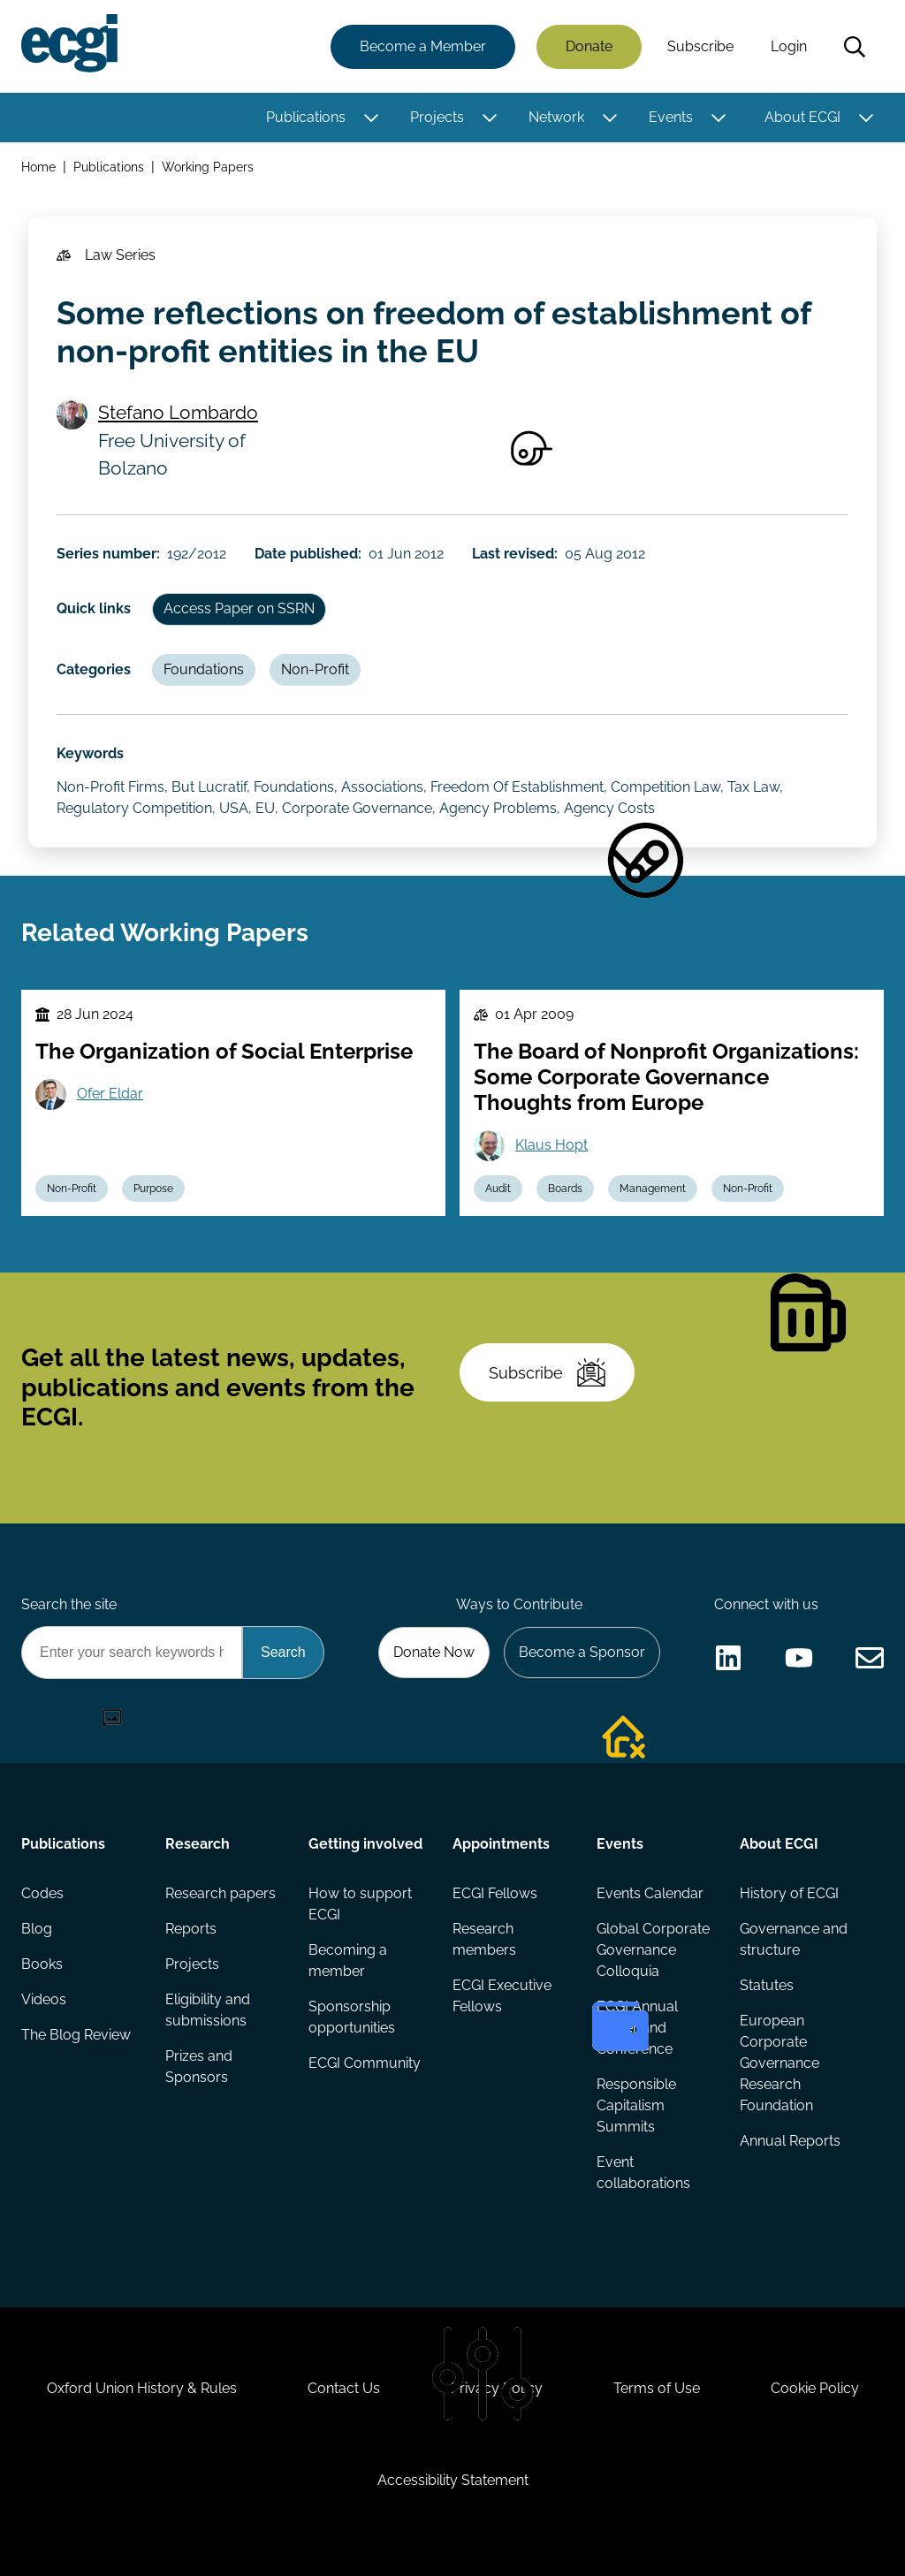 Image resolution: width=905 pixels, height=2576 pixels. I want to click on adjust settings or preferences, so click(483, 2374).